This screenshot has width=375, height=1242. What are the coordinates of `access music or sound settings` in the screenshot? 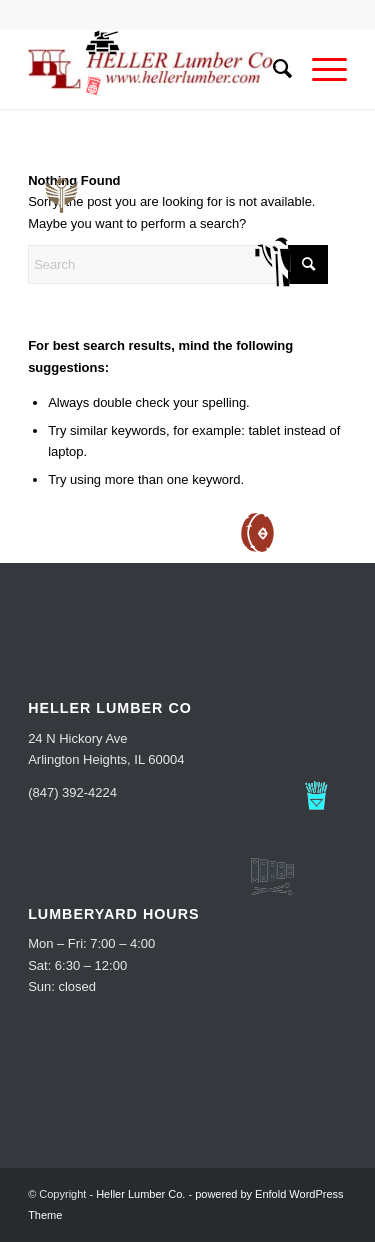 It's located at (272, 876).